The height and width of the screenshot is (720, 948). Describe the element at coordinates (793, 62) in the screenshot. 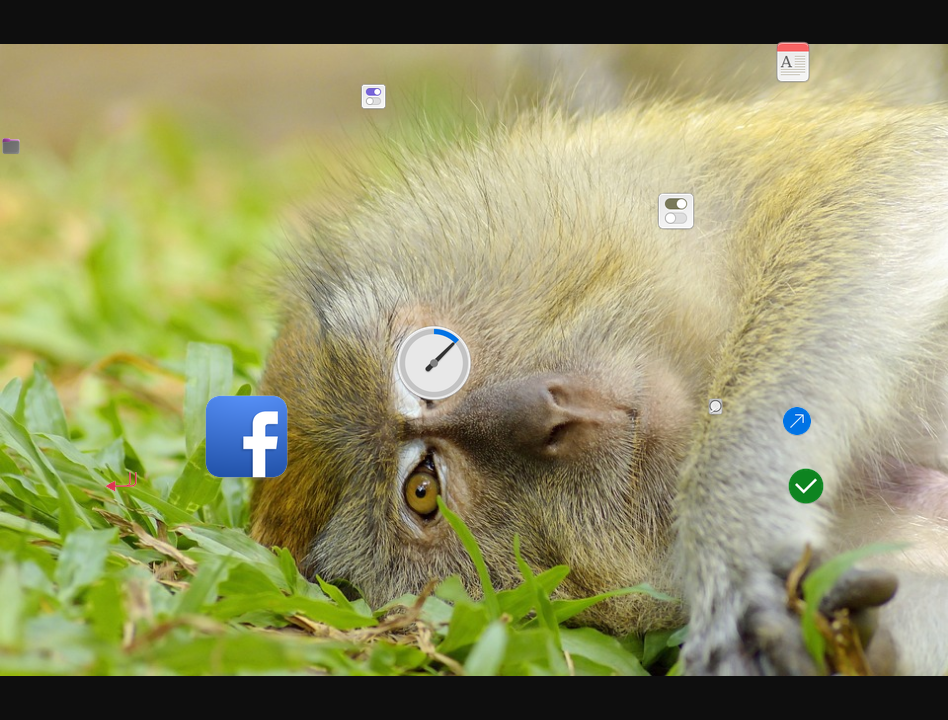

I see `open the books or e-reader app` at that location.